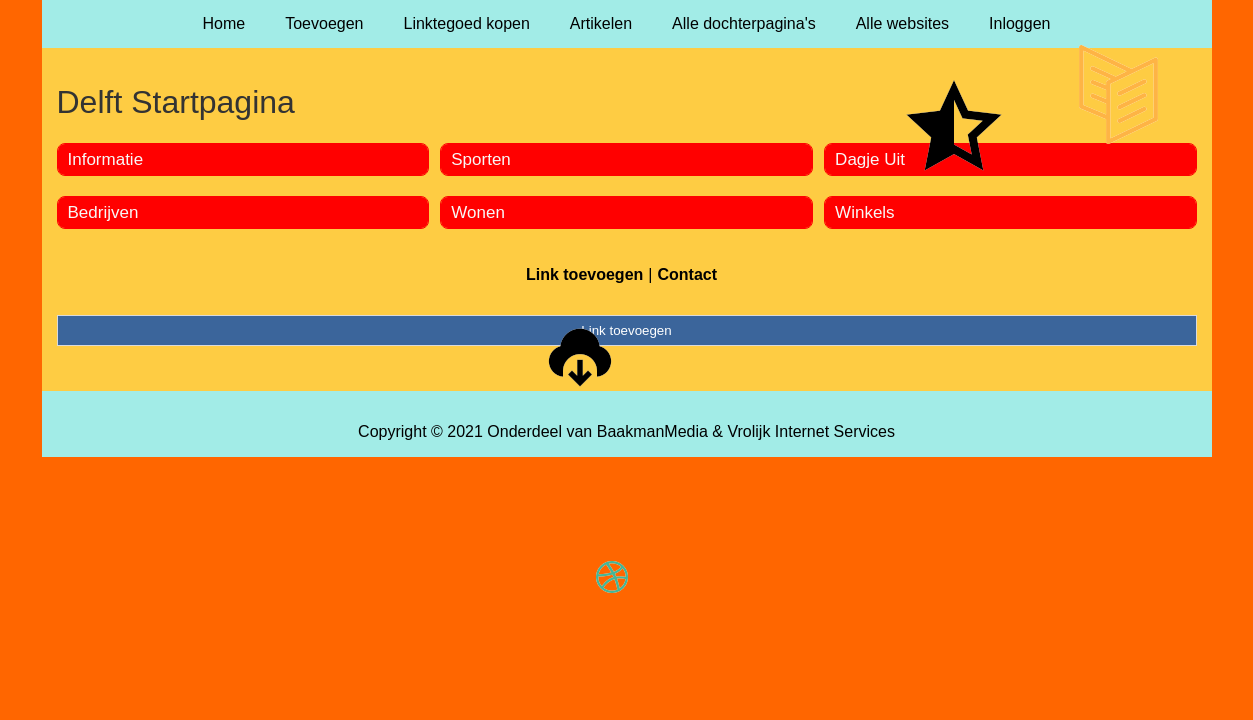 The width and height of the screenshot is (1253, 720). Describe the element at coordinates (612, 577) in the screenshot. I see `visit dribbble profile or portfolio` at that location.